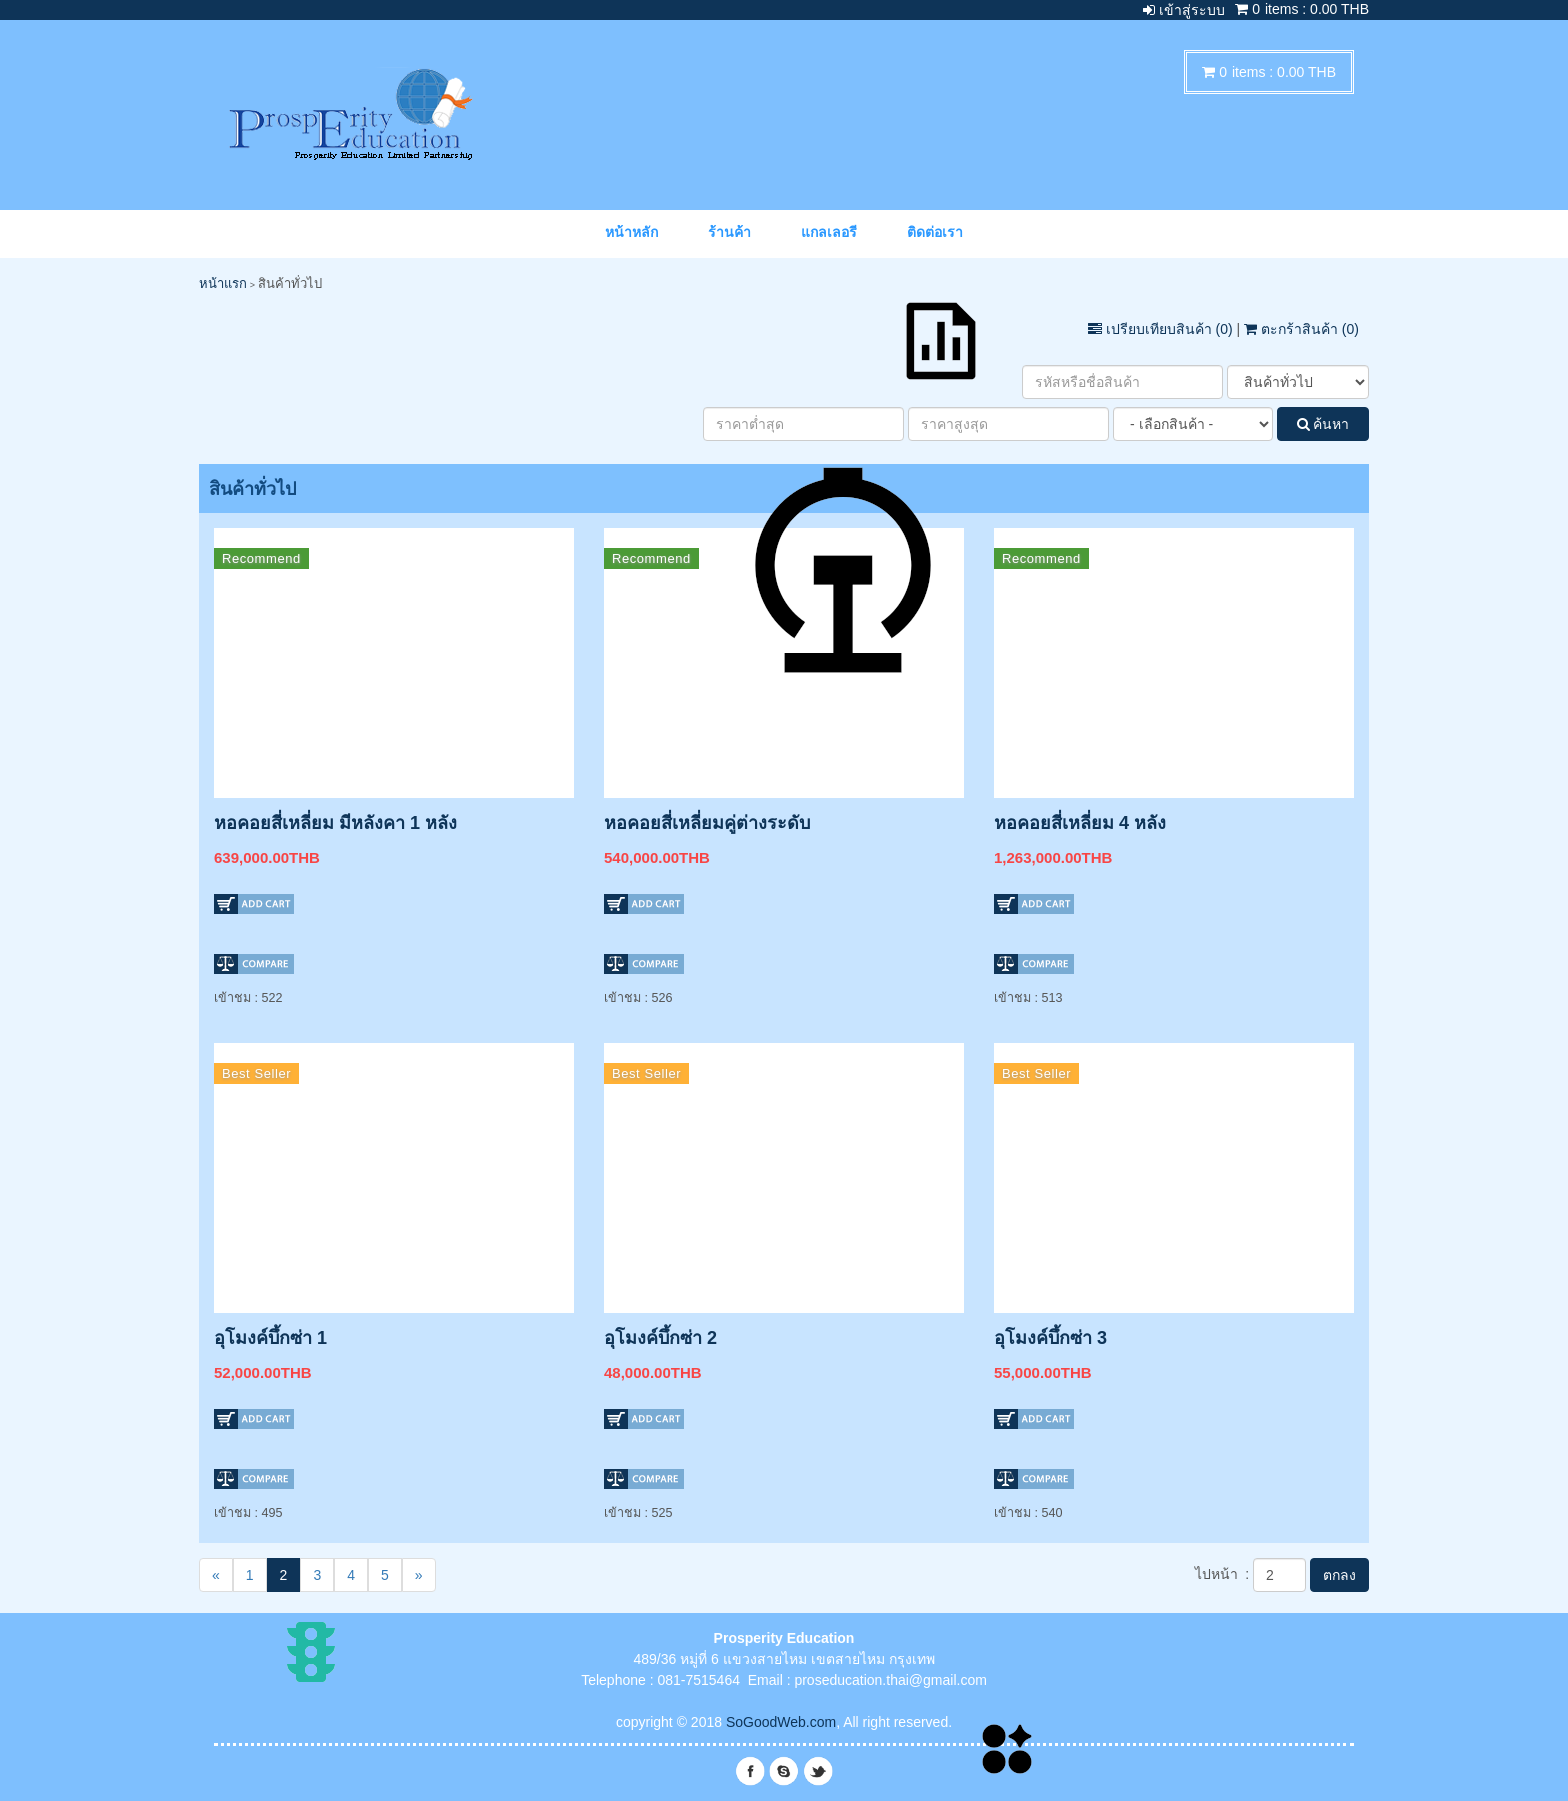 Image resolution: width=1568 pixels, height=1801 pixels. Describe the element at coordinates (941, 341) in the screenshot. I see `view report or analytics document` at that location.